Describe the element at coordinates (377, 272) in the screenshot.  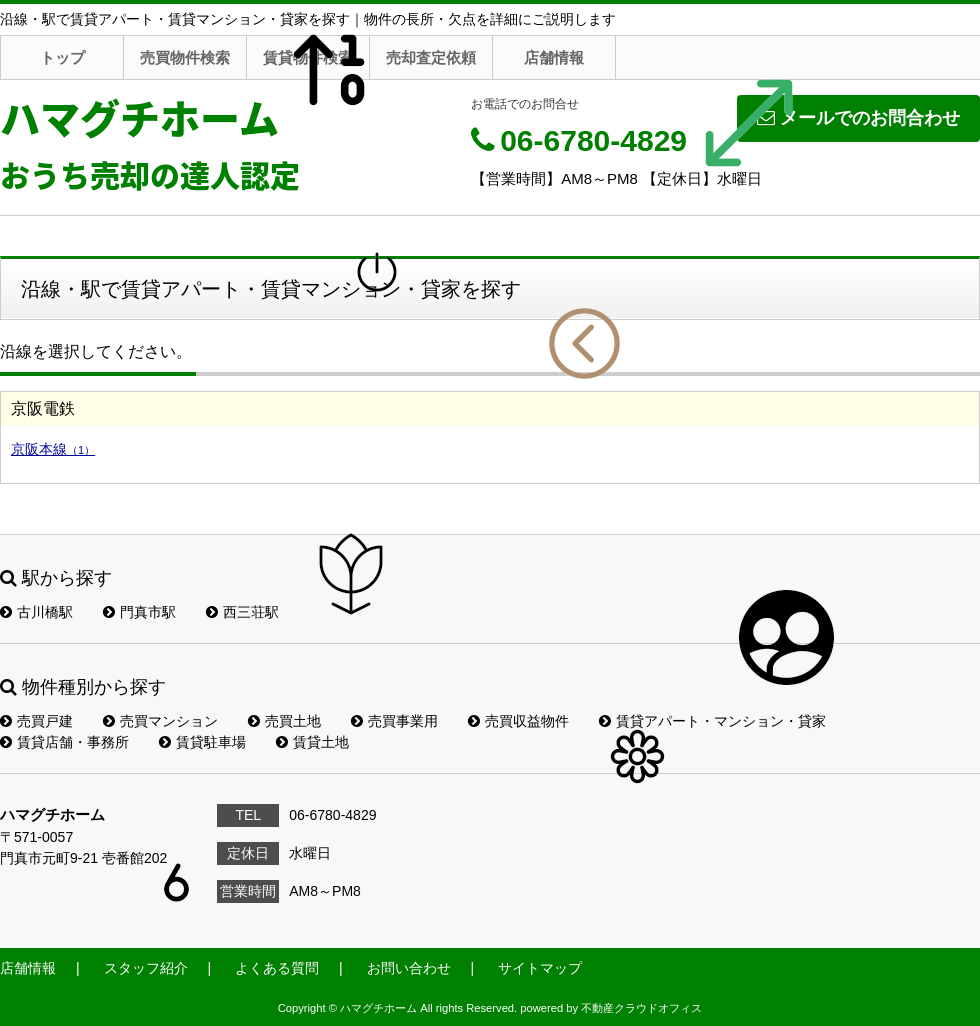
I see `turn off or shut down the device` at that location.